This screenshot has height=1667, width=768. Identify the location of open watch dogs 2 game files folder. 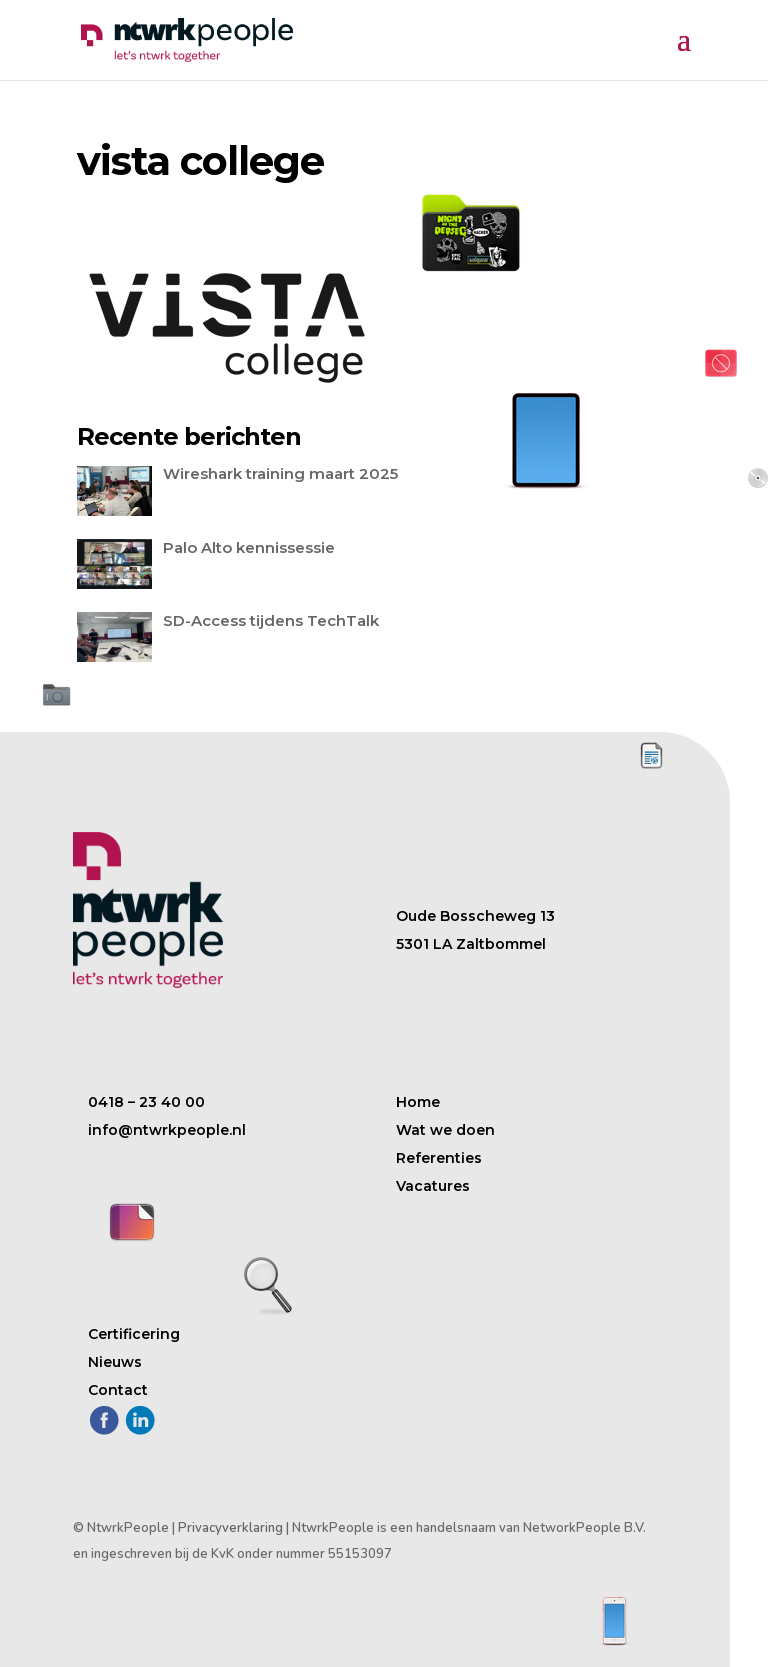
(470, 235).